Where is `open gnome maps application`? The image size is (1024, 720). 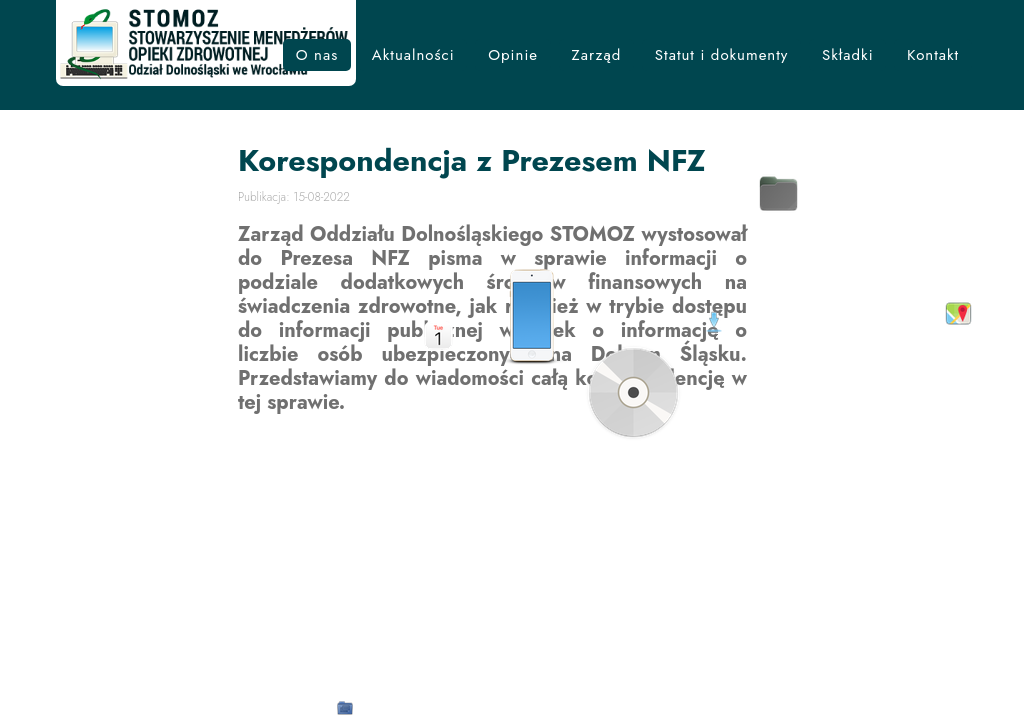
open gnome maps application is located at coordinates (958, 313).